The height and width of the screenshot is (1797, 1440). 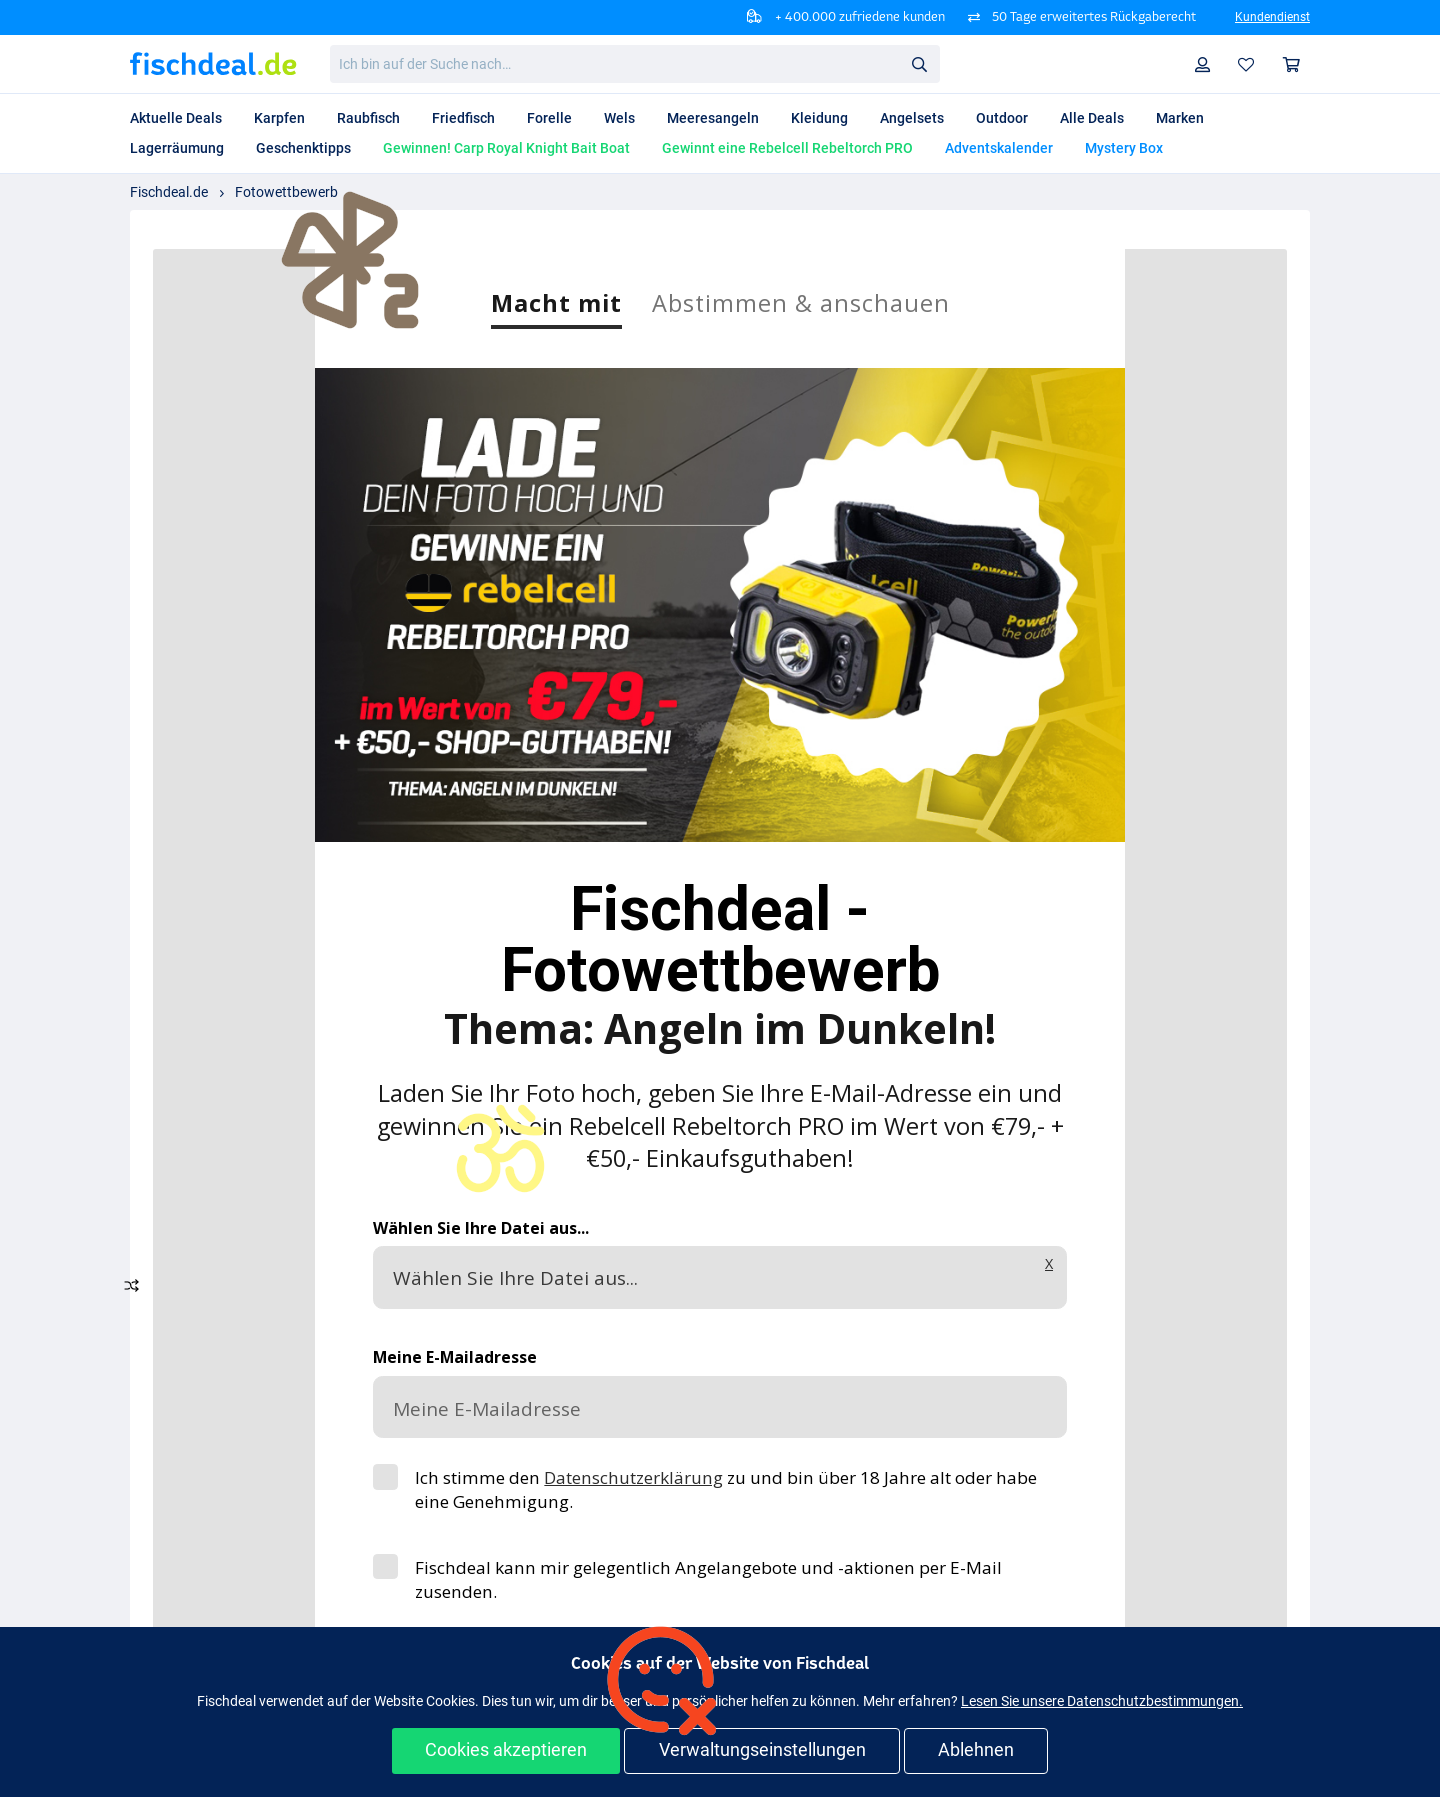 What do you see at coordinates (131, 1285) in the screenshot?
I see `shuffle or randomize playback order` at bounding box center [131, 1285].